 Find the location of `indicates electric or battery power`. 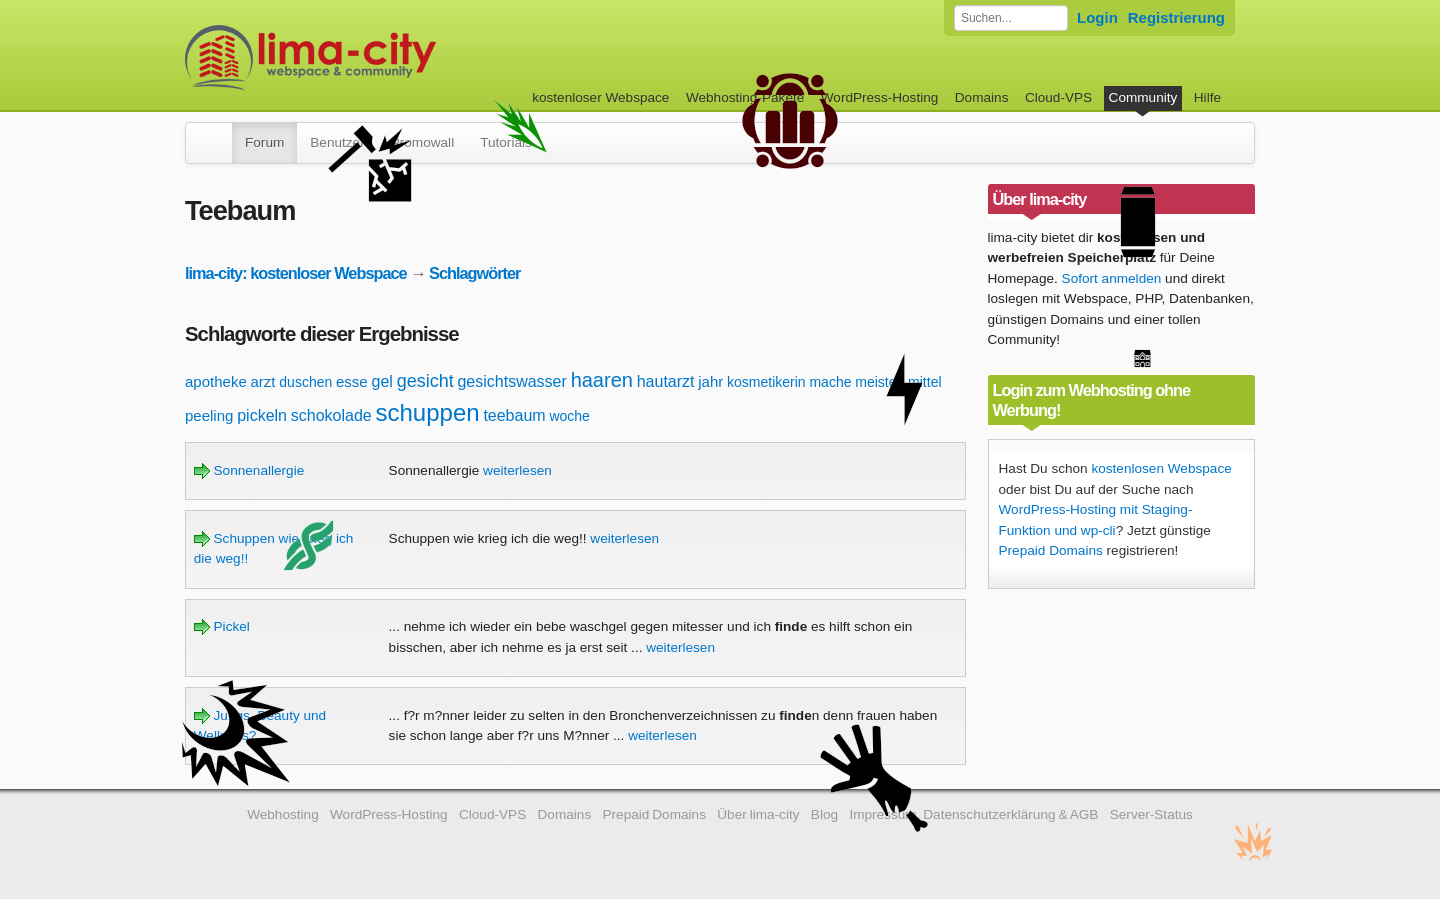

indicates electric or battery power is located at coordinates (904, 389).